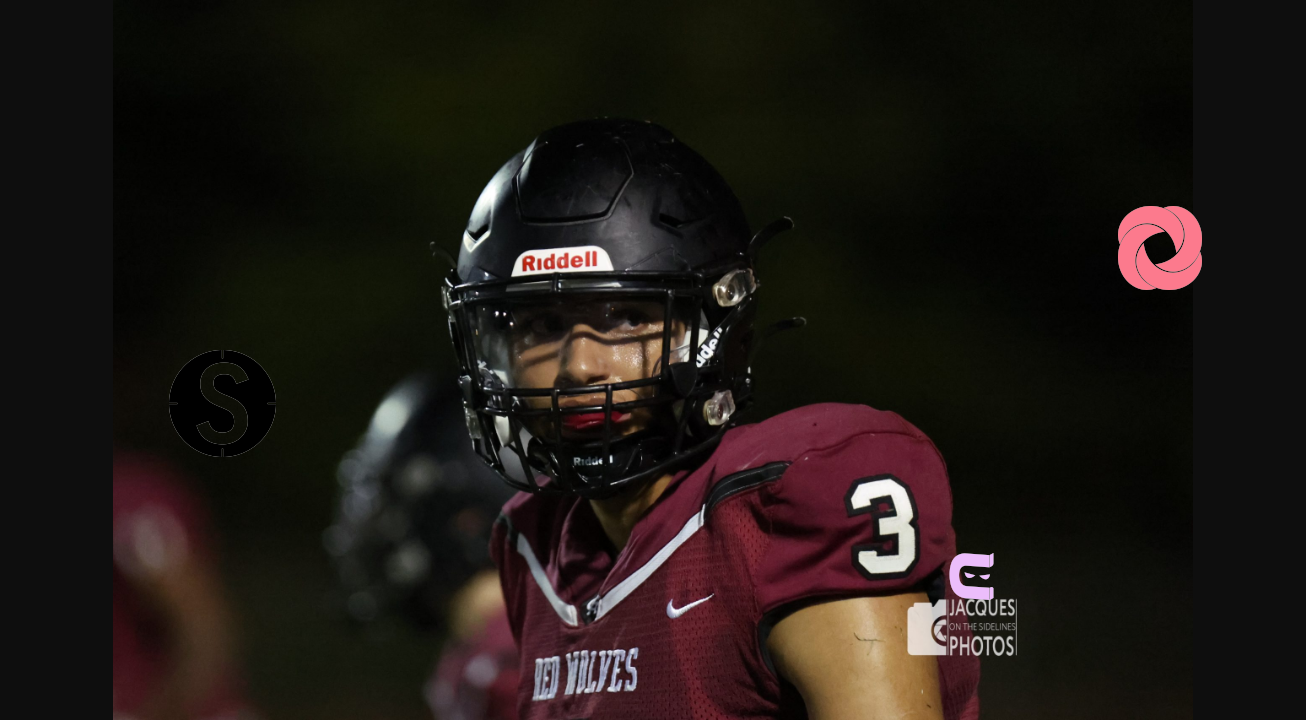 This screenshot has width=1306, height=720. What do you see at coordinates (222, 403) in the screenshot?
I see `visit Stryker Corporation website` at bounding box center [222, 403].